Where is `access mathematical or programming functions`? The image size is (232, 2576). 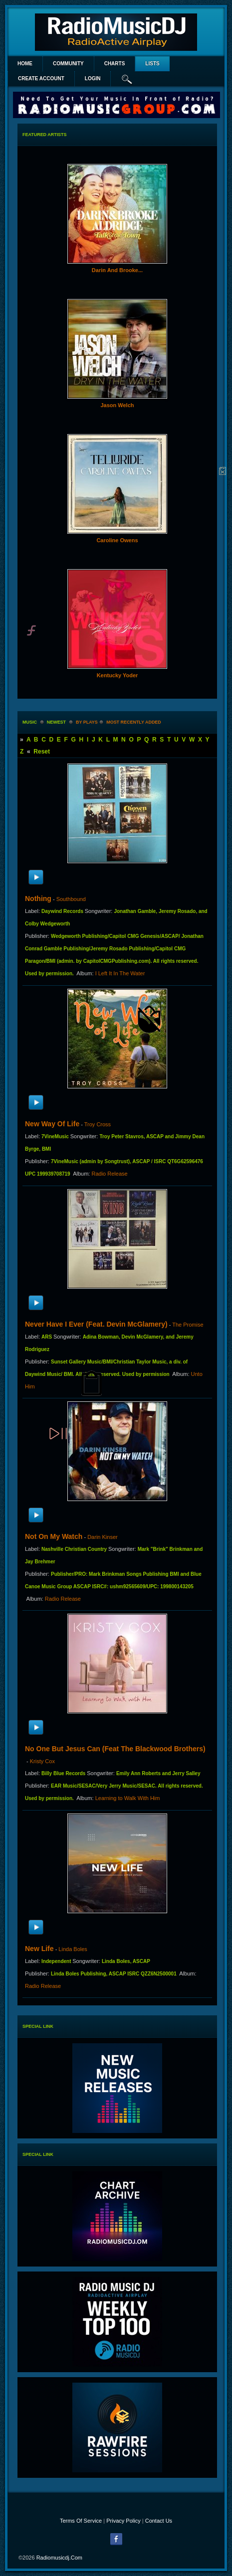 access mathematical or programming functions is located at coordinates (31, 630).